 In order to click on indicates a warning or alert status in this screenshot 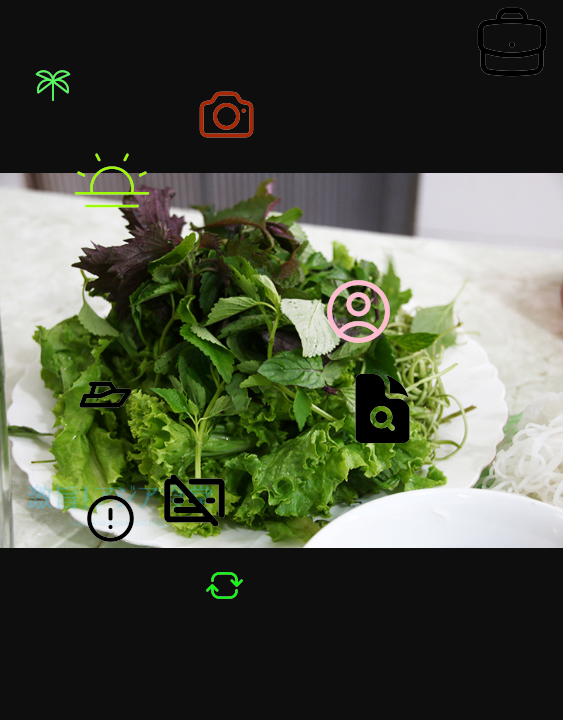, I will do `click(110, 518)`.